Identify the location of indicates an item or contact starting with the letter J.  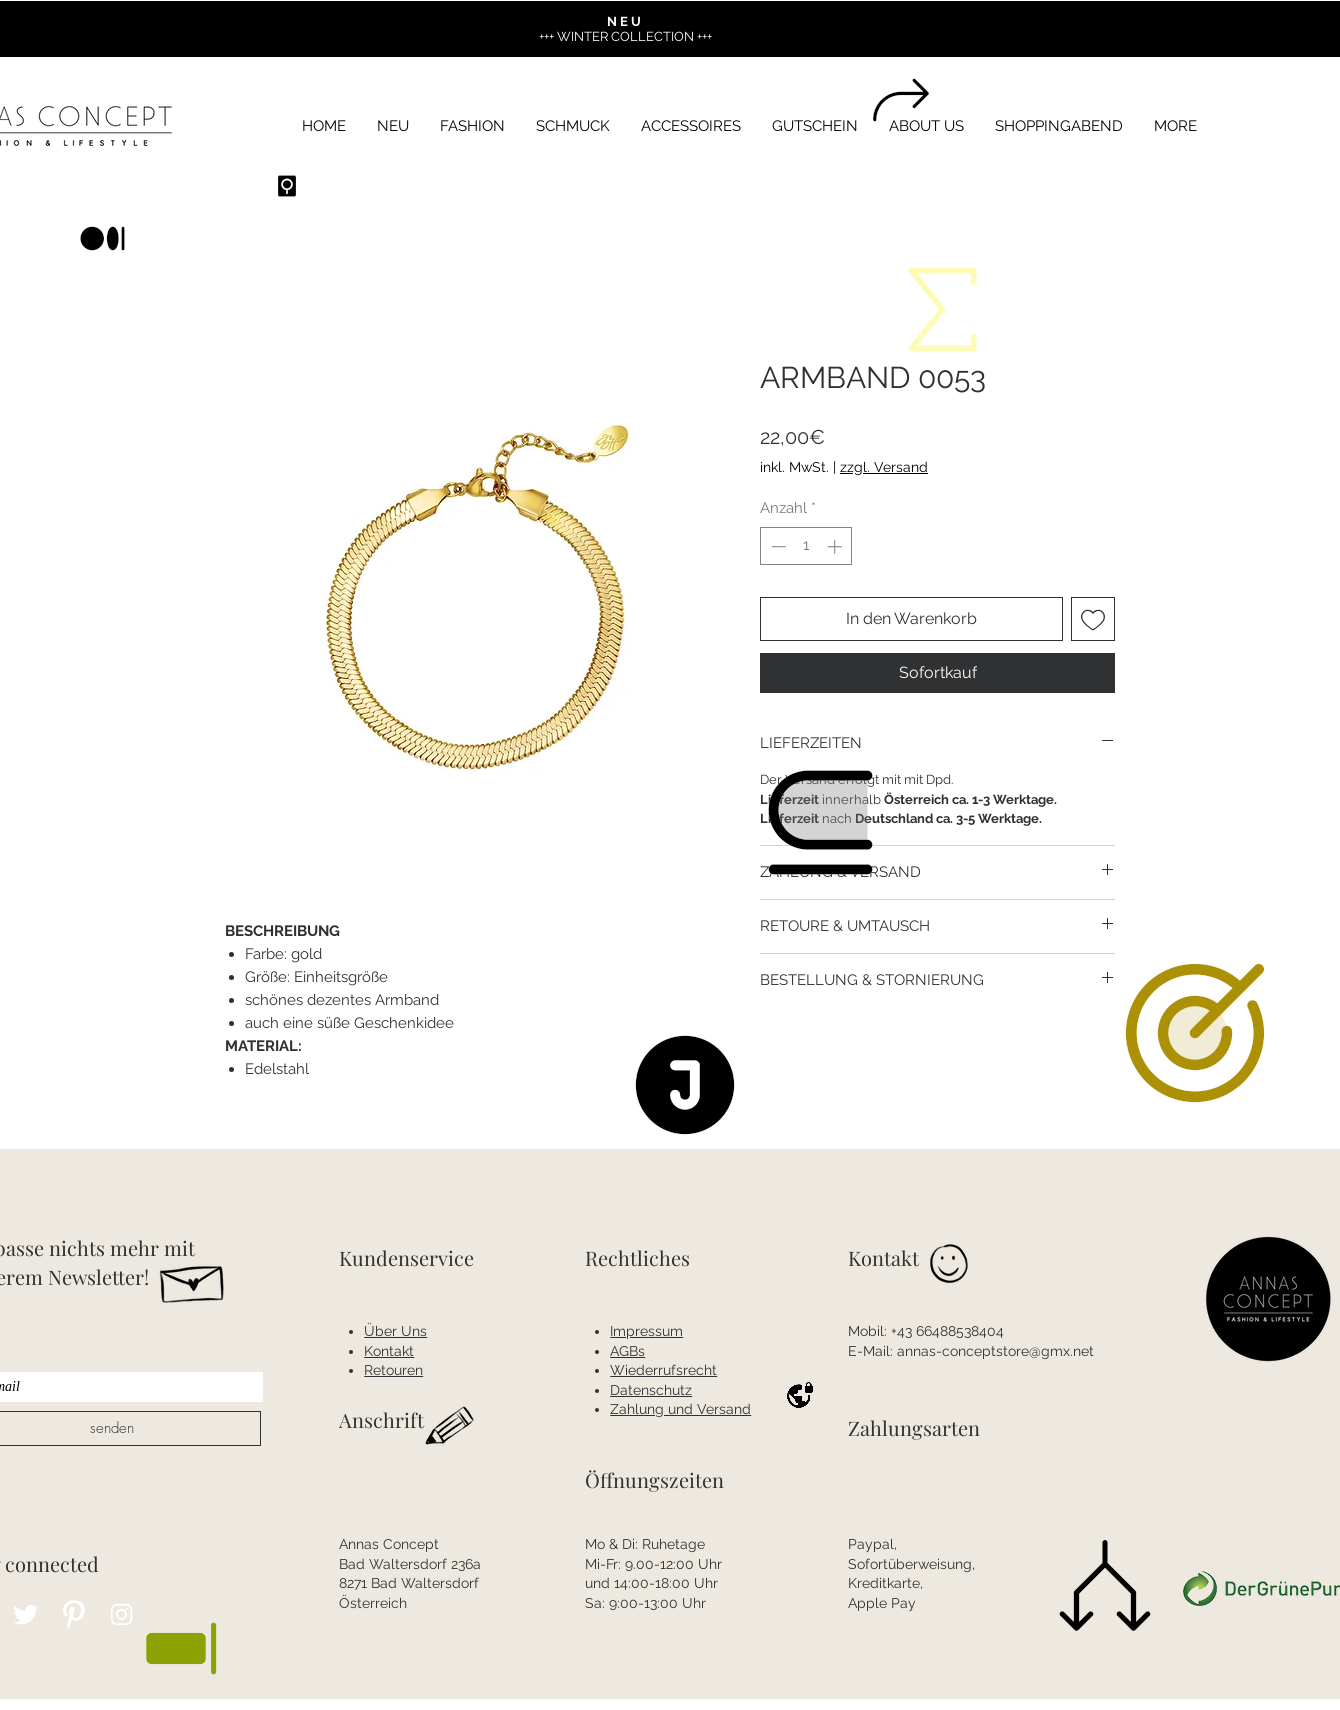
(685, 1085).